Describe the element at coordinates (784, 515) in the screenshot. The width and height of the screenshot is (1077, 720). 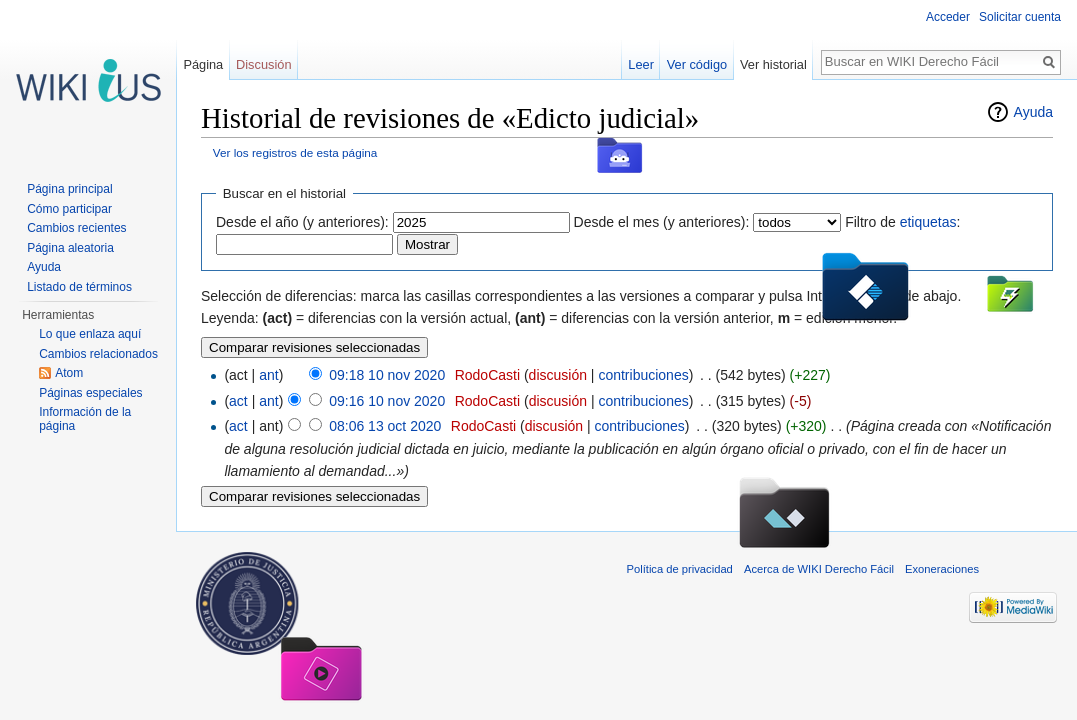
I see `open alpinejs project folder` at that location.